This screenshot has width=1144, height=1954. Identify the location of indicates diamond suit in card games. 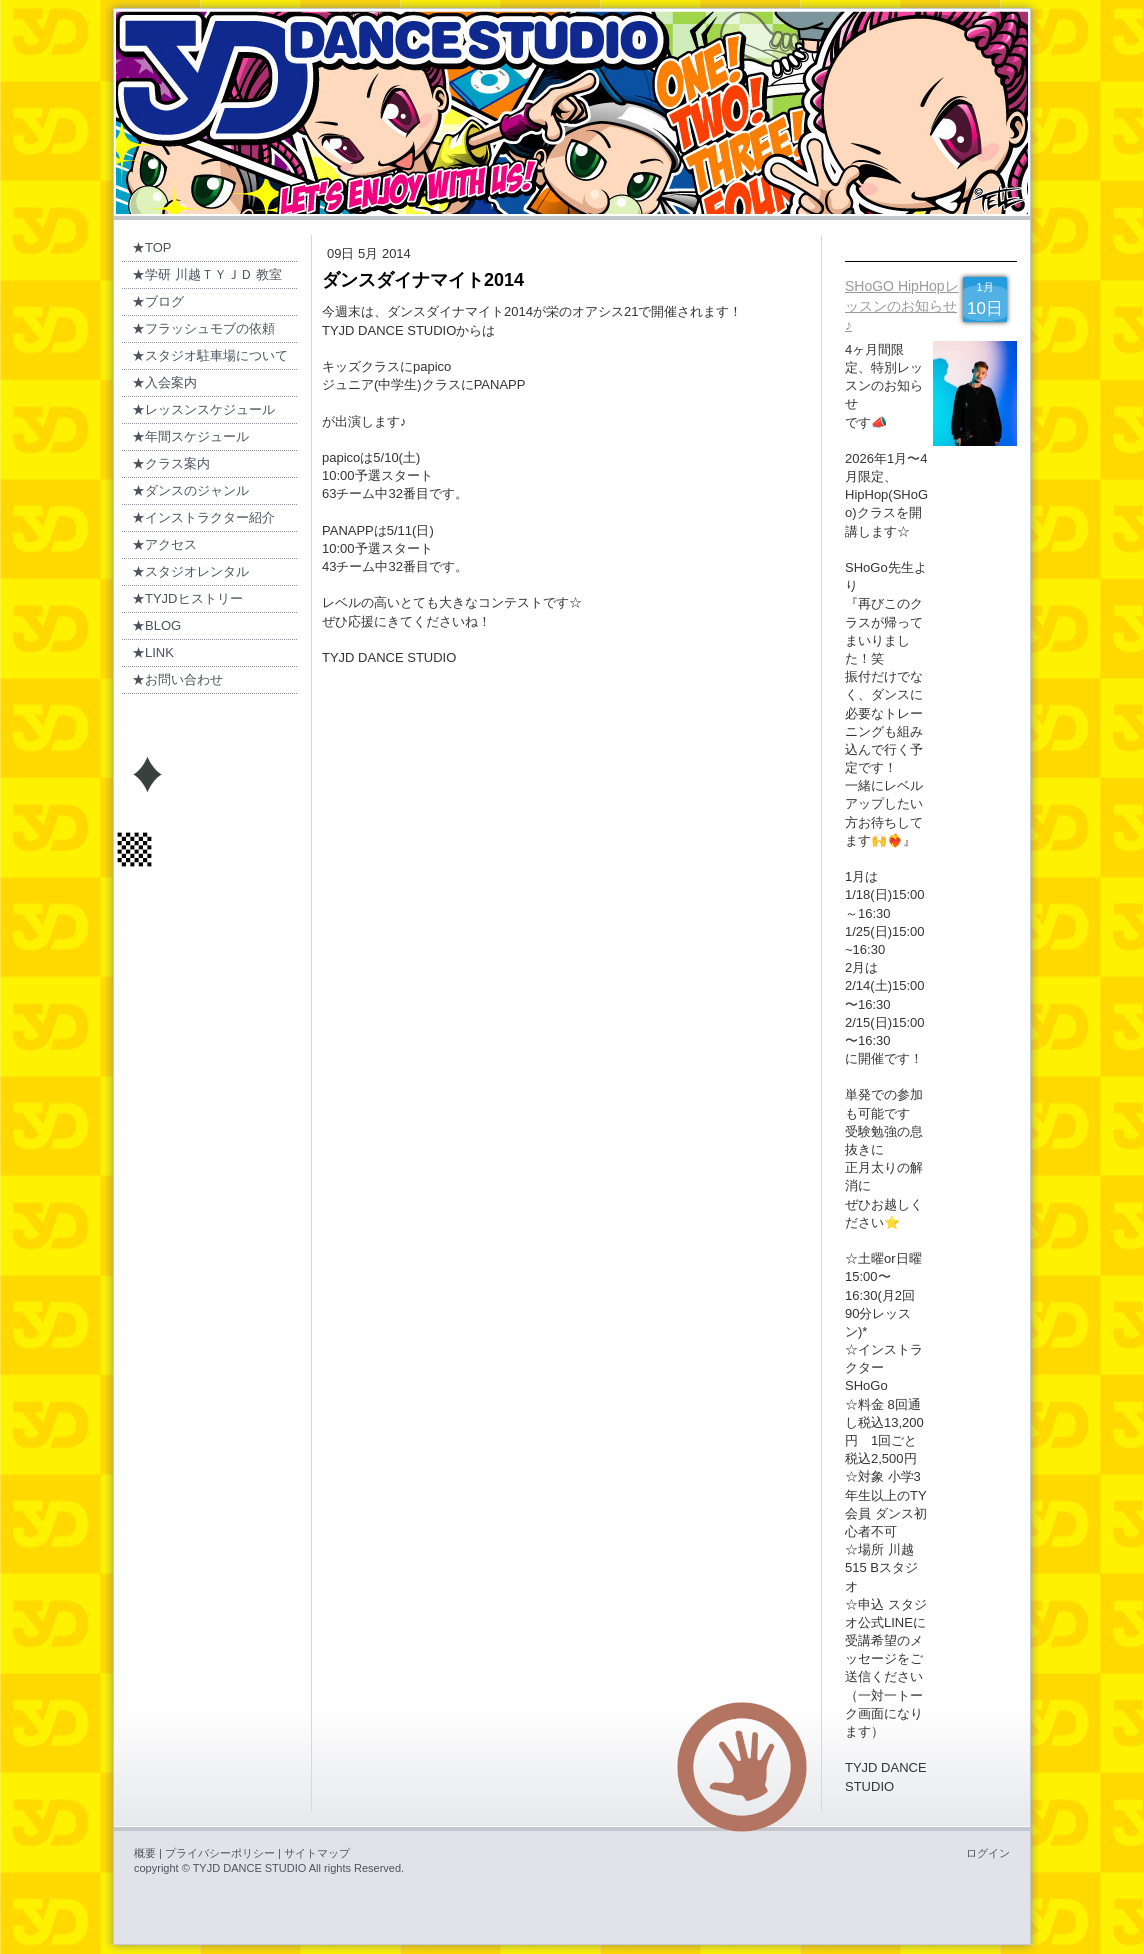
(147, 774).